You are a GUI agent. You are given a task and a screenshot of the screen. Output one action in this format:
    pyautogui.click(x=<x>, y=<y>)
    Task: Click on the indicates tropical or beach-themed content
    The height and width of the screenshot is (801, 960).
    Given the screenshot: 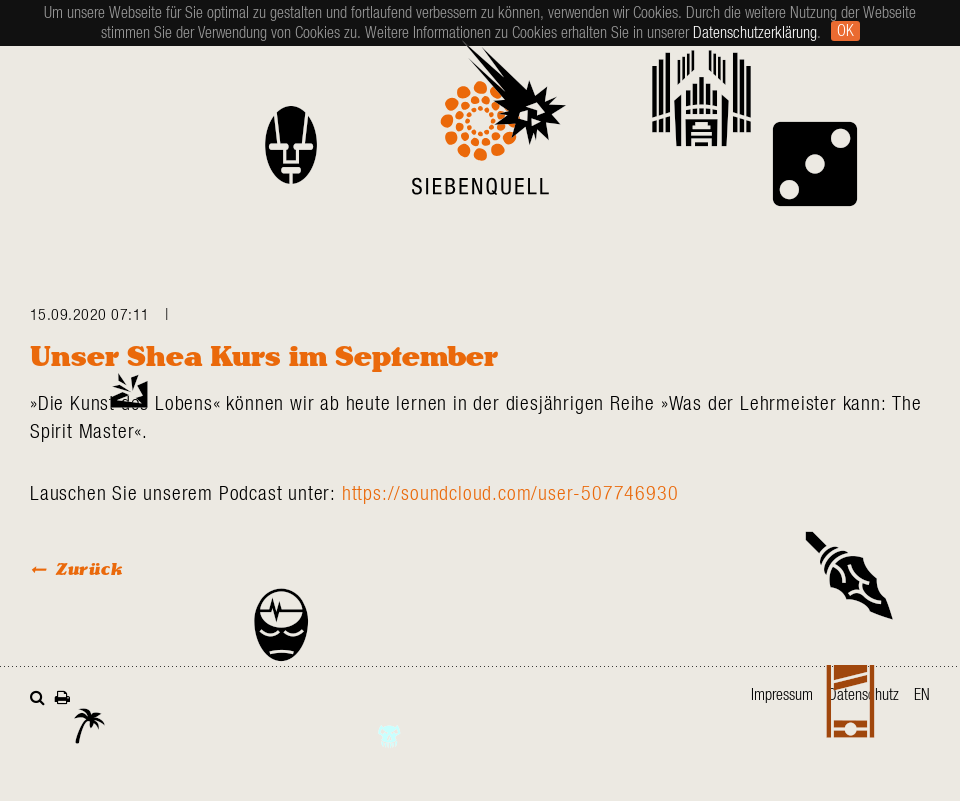 What is the action you would take?
    pyautogui.click(x=89, y=726)
    